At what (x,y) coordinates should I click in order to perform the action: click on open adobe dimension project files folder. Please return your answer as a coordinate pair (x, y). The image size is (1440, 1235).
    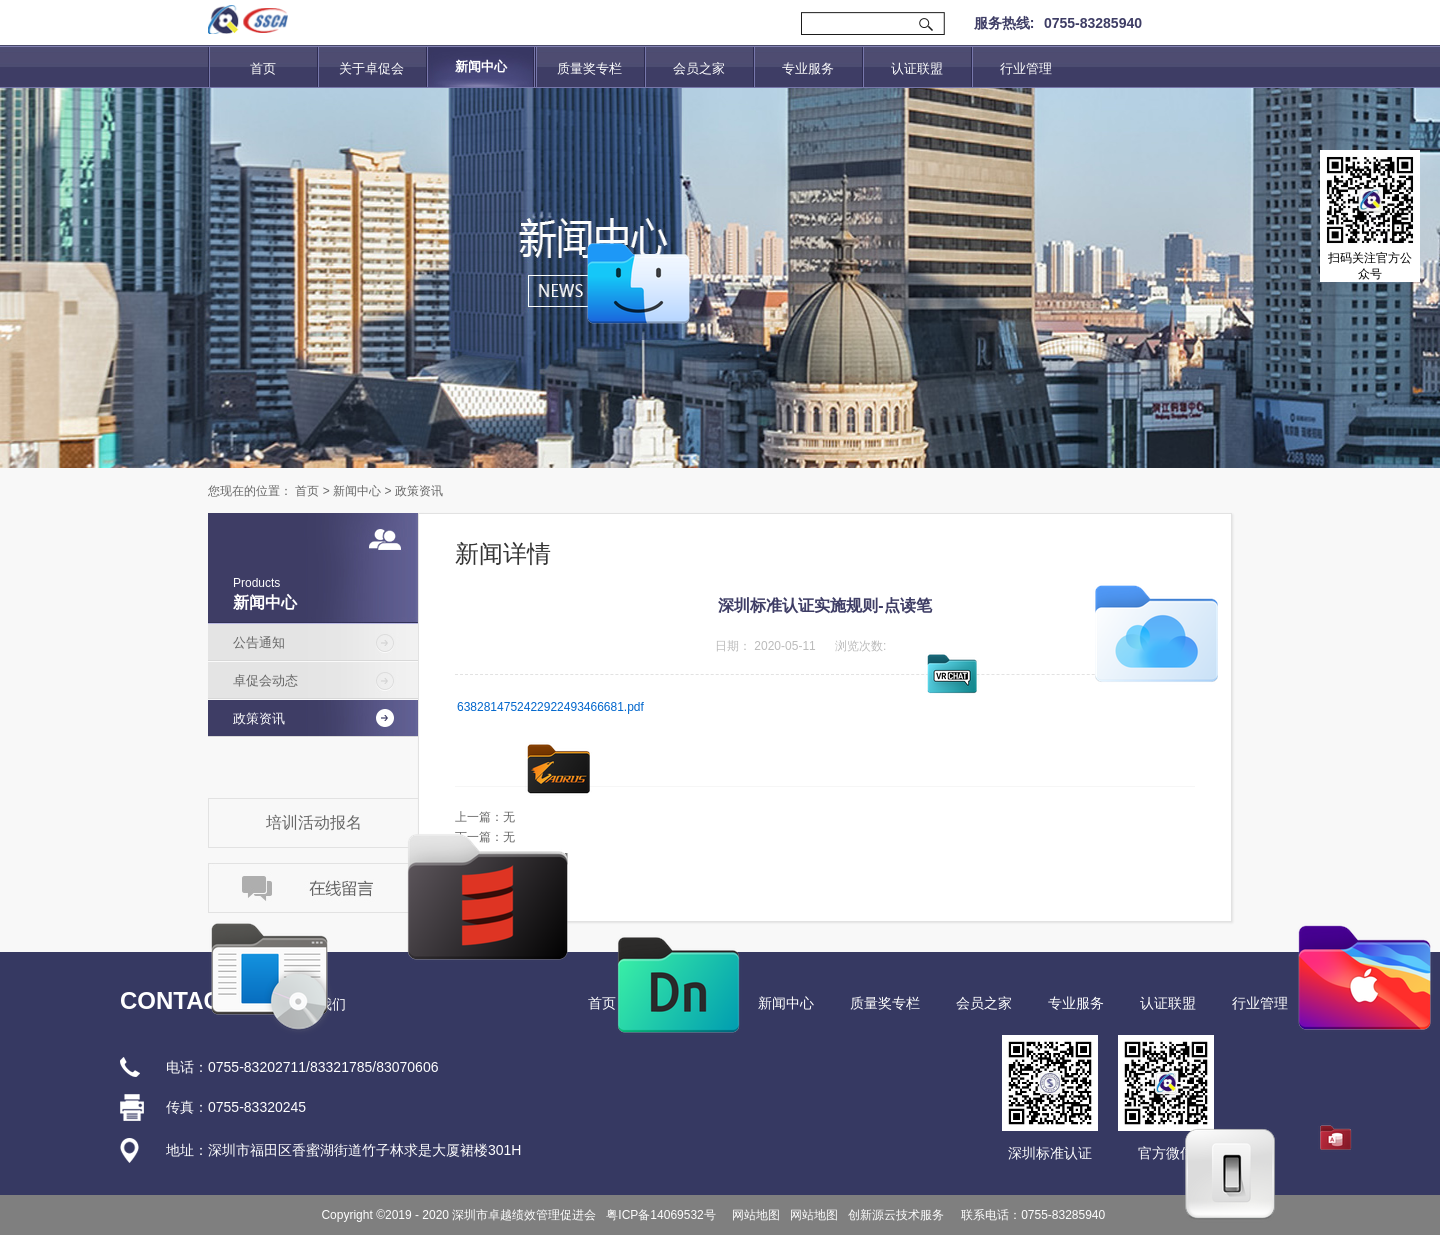
    Looking at the image, I should click on (678, 988).